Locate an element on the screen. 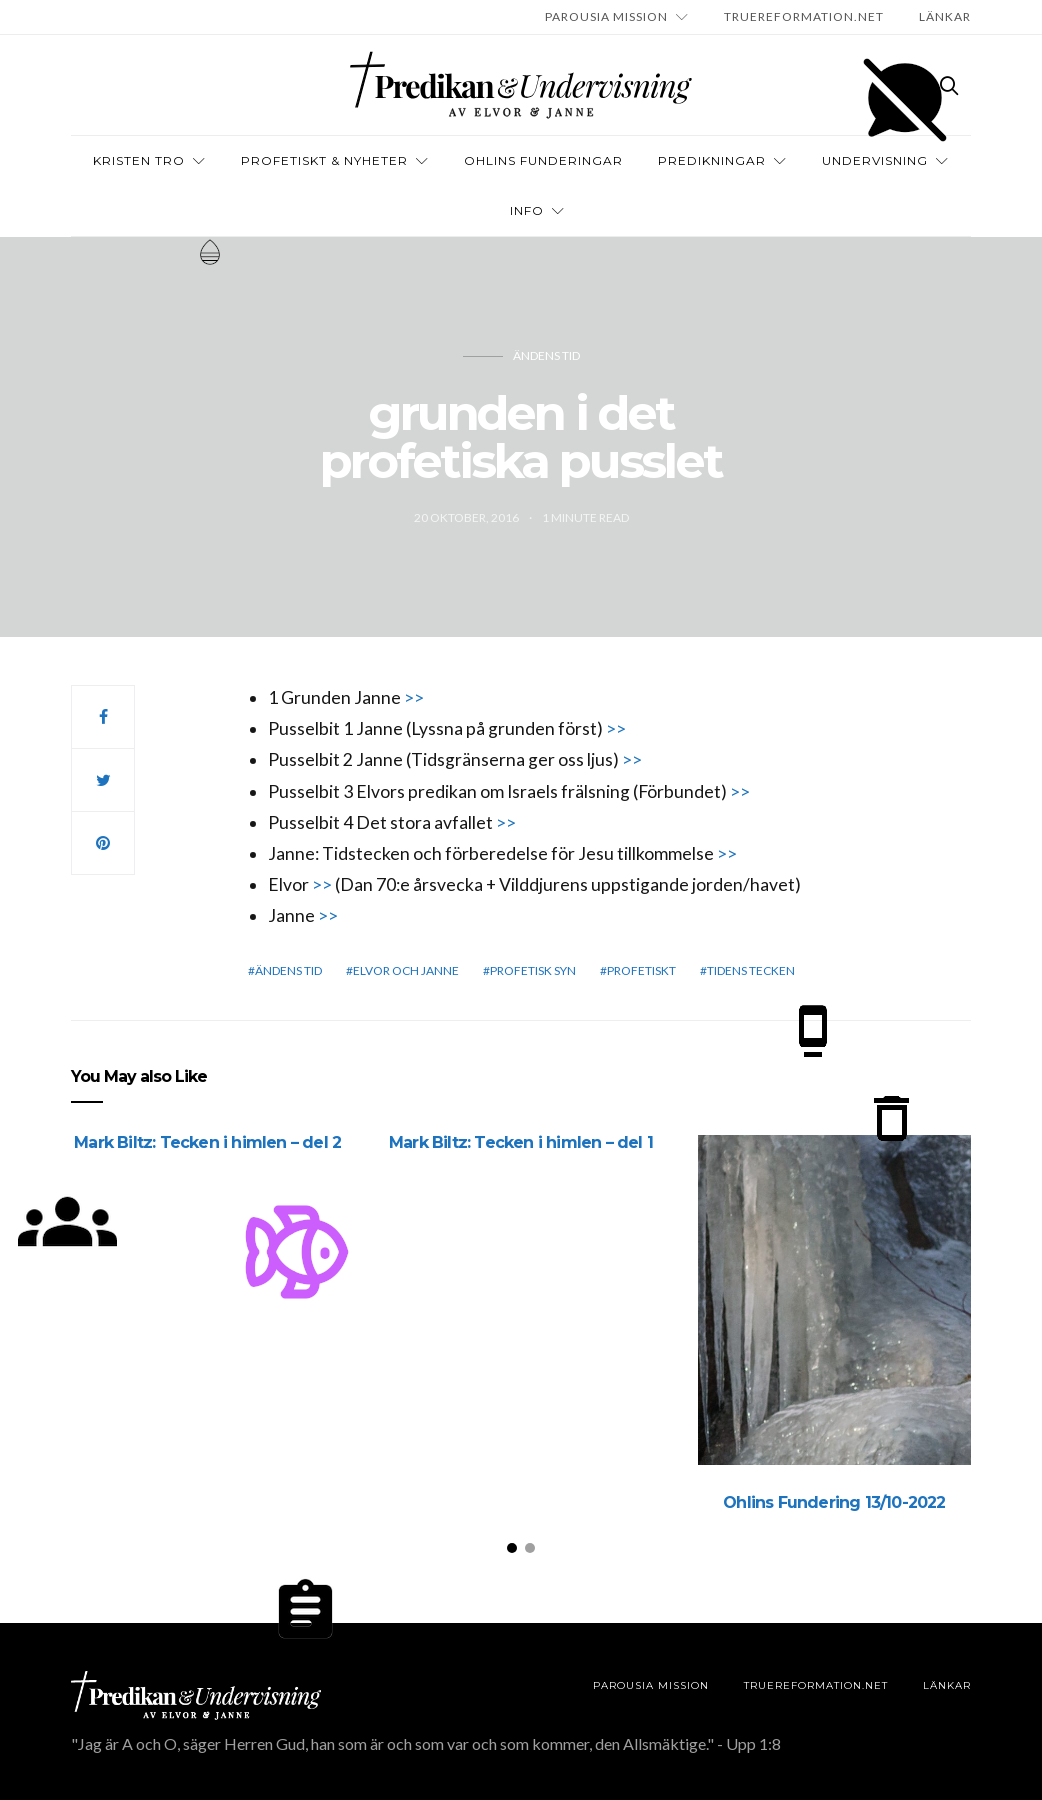 The height and width of the screenshot is (1800, 1042). delete selected item is located at coordinates (892, 1118).